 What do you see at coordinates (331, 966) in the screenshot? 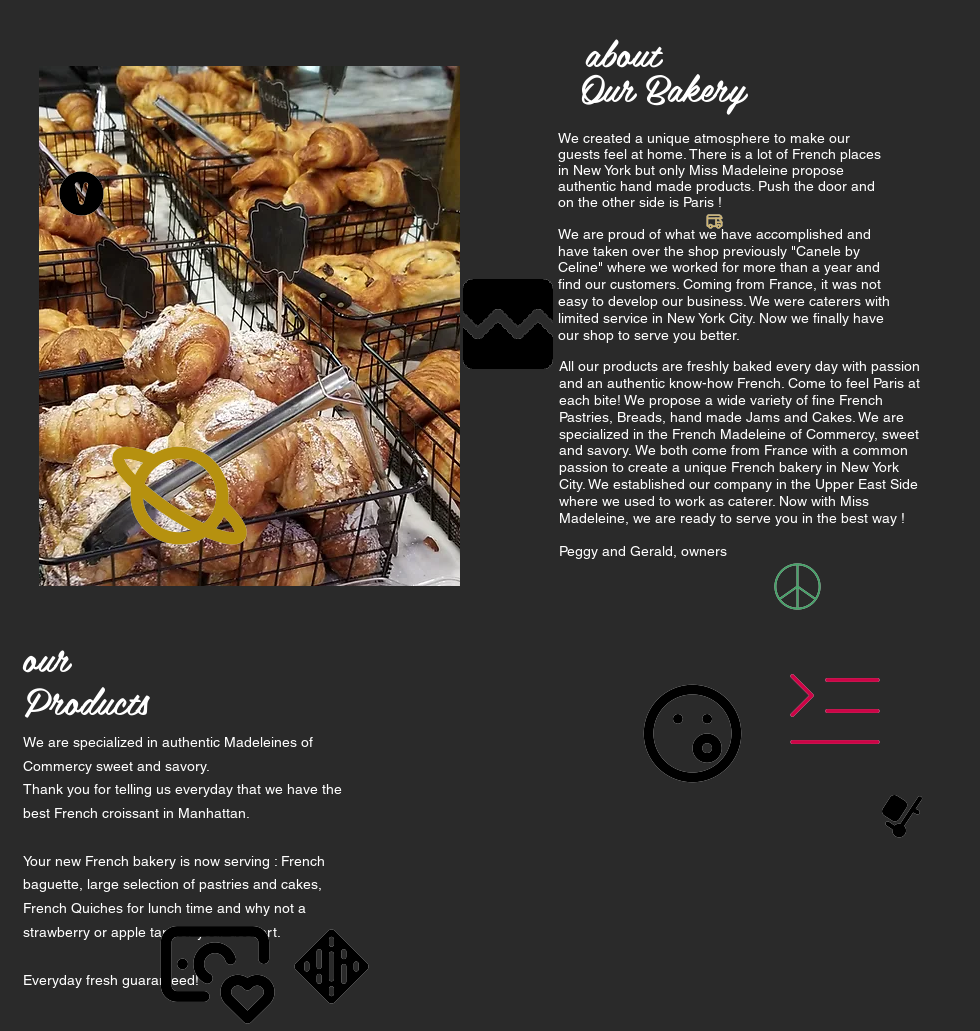
I see `open google podcasts app` at bounding box center [331, 966].